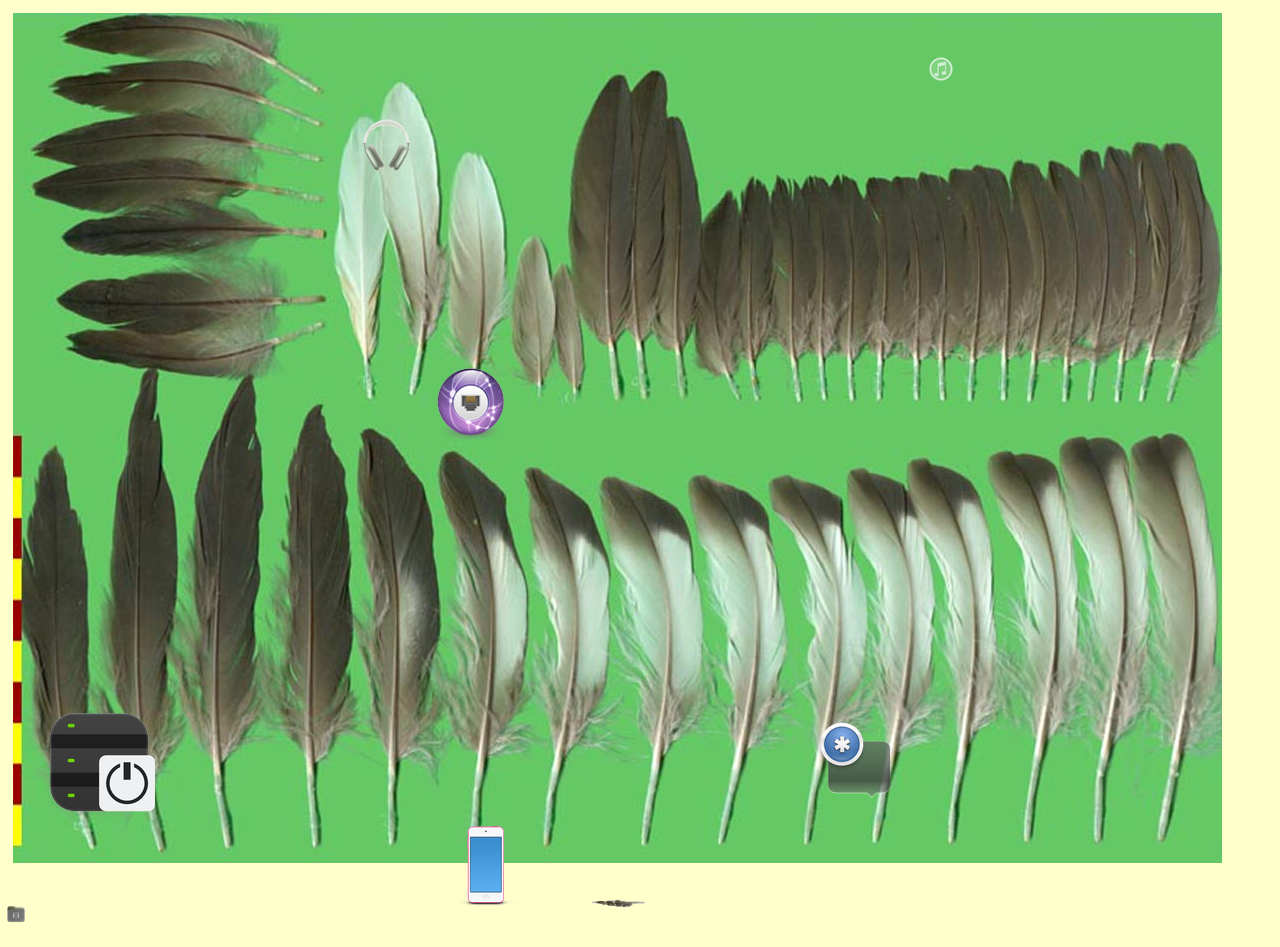  What do you see at coordinates (486, 866) in the screenshot?
I see `iPod Touch device connected` at bounding box center [486, 866].